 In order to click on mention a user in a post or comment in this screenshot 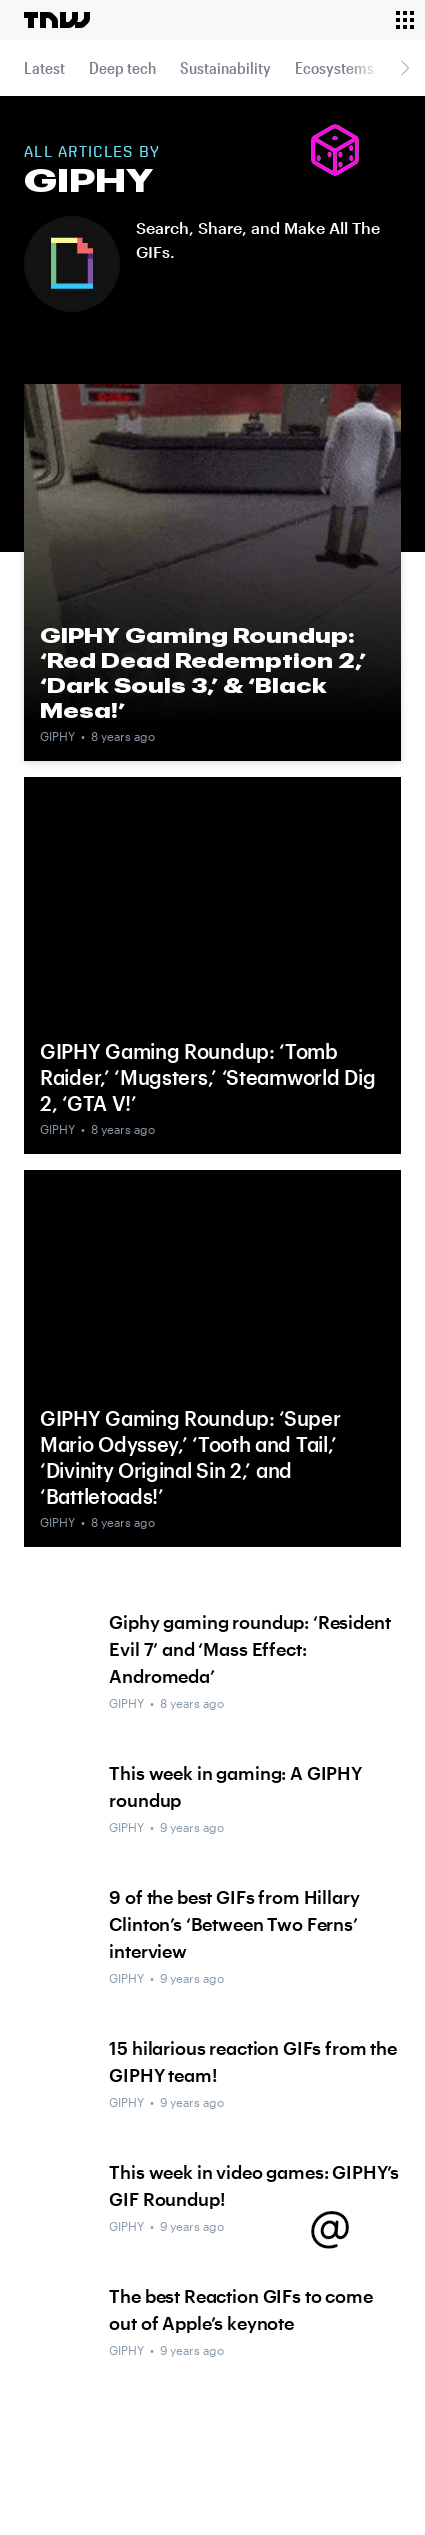, I will do `click(330, 2230)`.